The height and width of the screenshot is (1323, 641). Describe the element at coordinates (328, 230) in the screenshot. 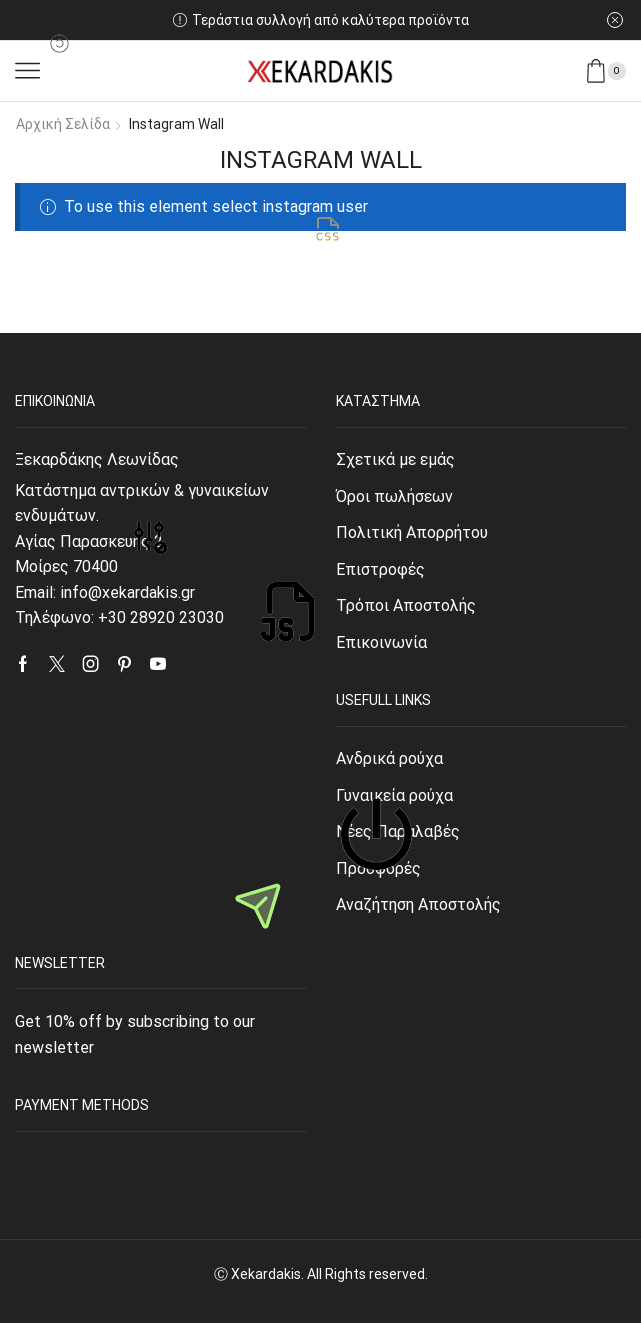

I see `view or open a CSS stylesheet file` at that location.